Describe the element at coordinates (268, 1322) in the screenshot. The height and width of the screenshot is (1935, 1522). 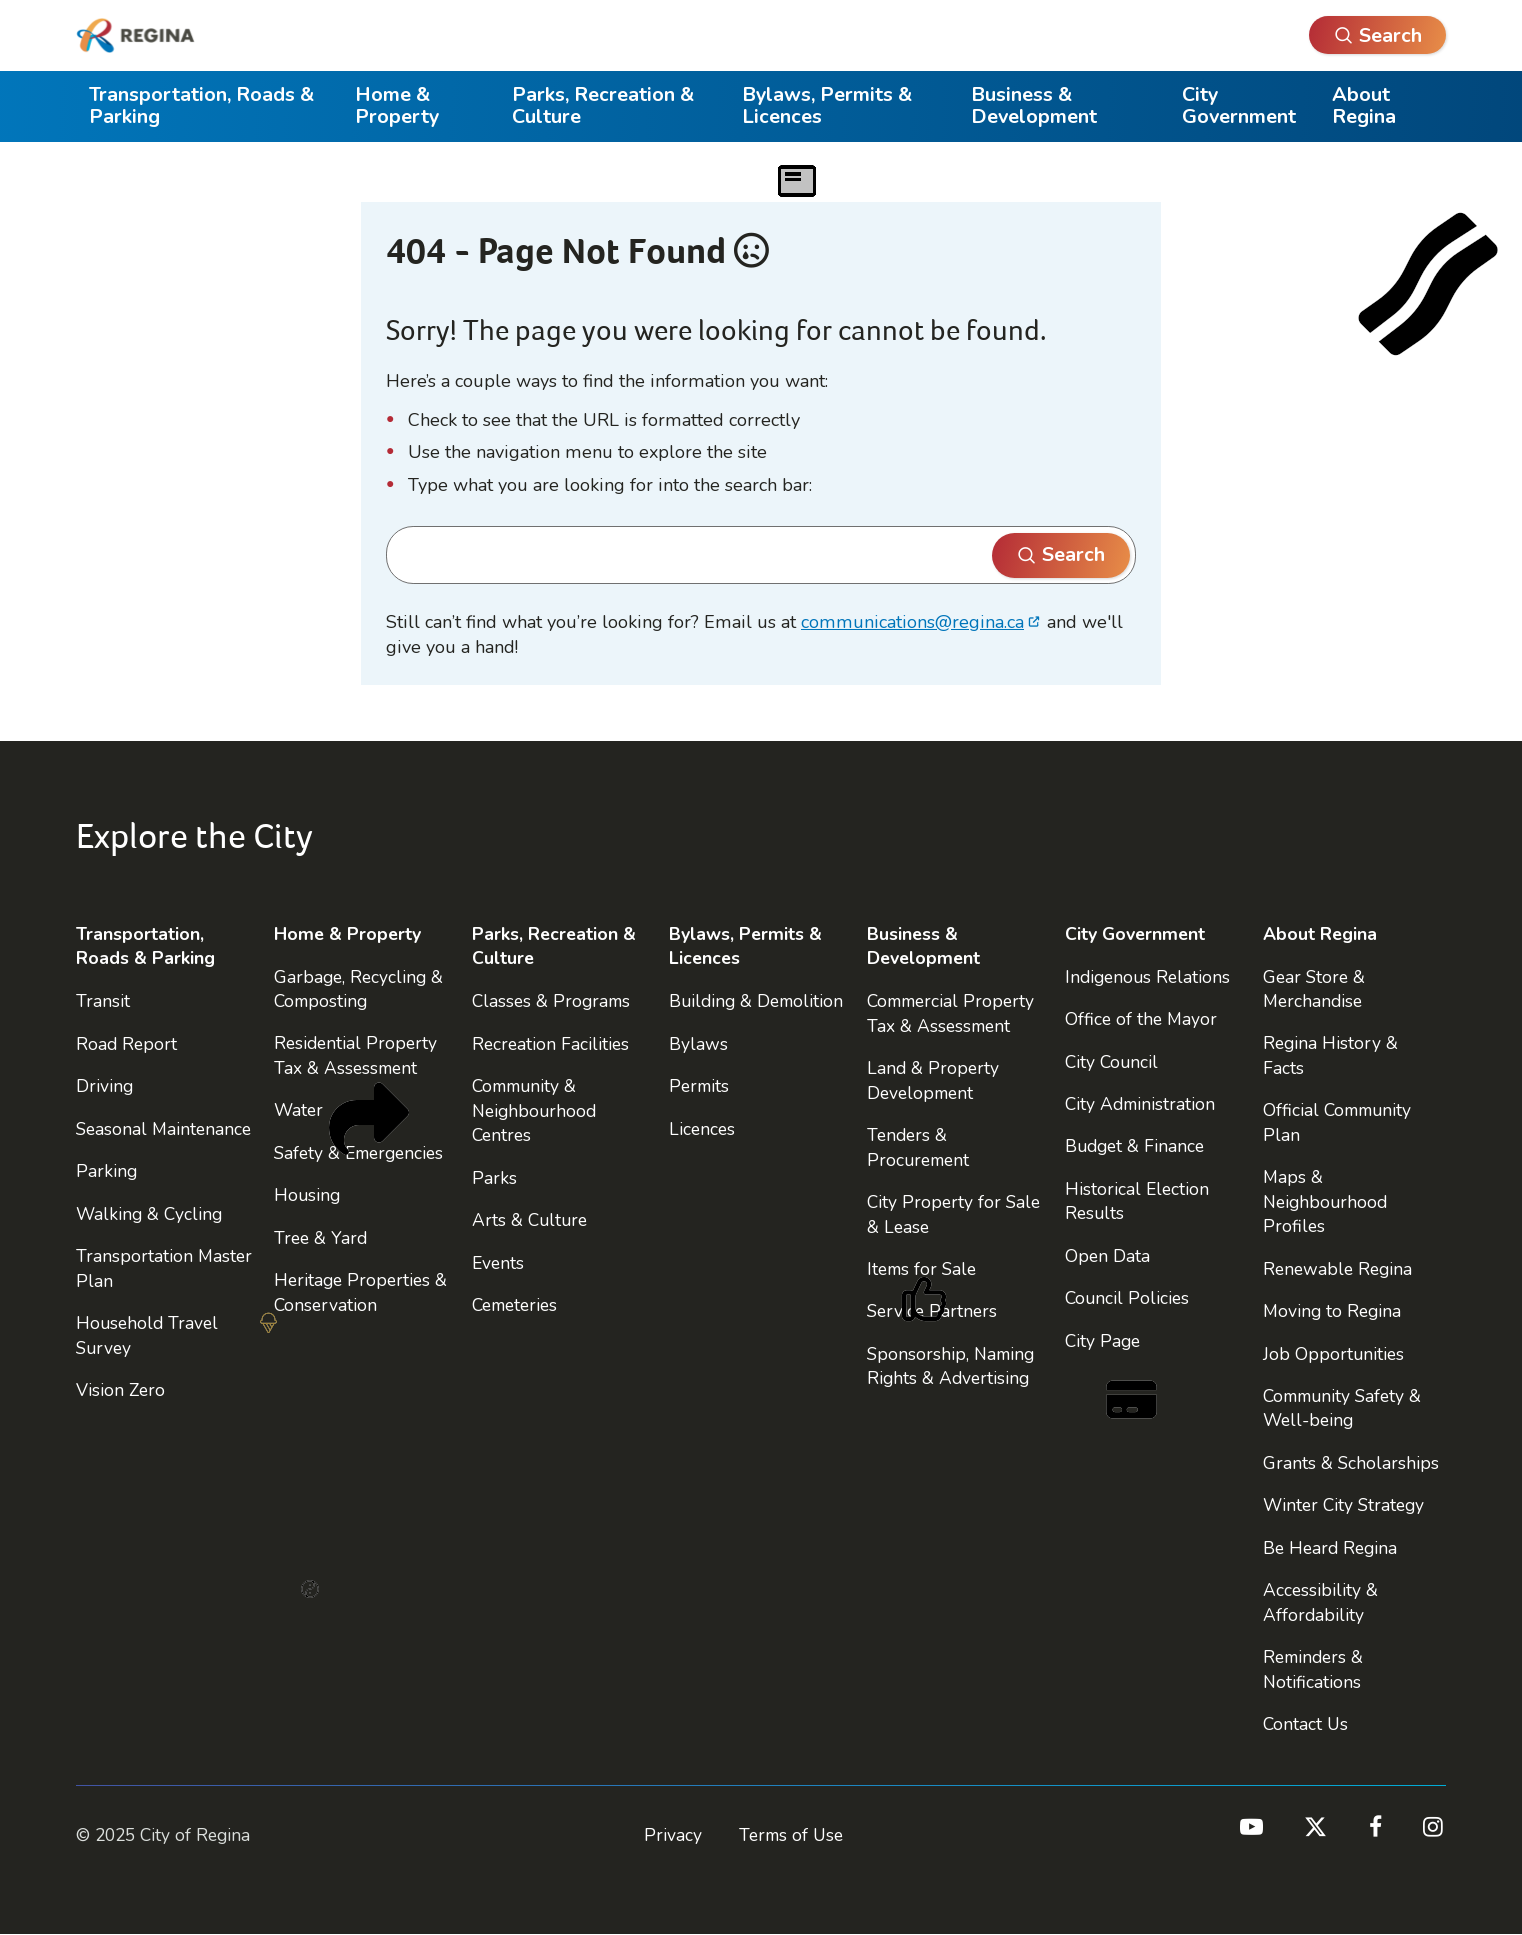
I see `browse dessert or ice cream options` at that location.